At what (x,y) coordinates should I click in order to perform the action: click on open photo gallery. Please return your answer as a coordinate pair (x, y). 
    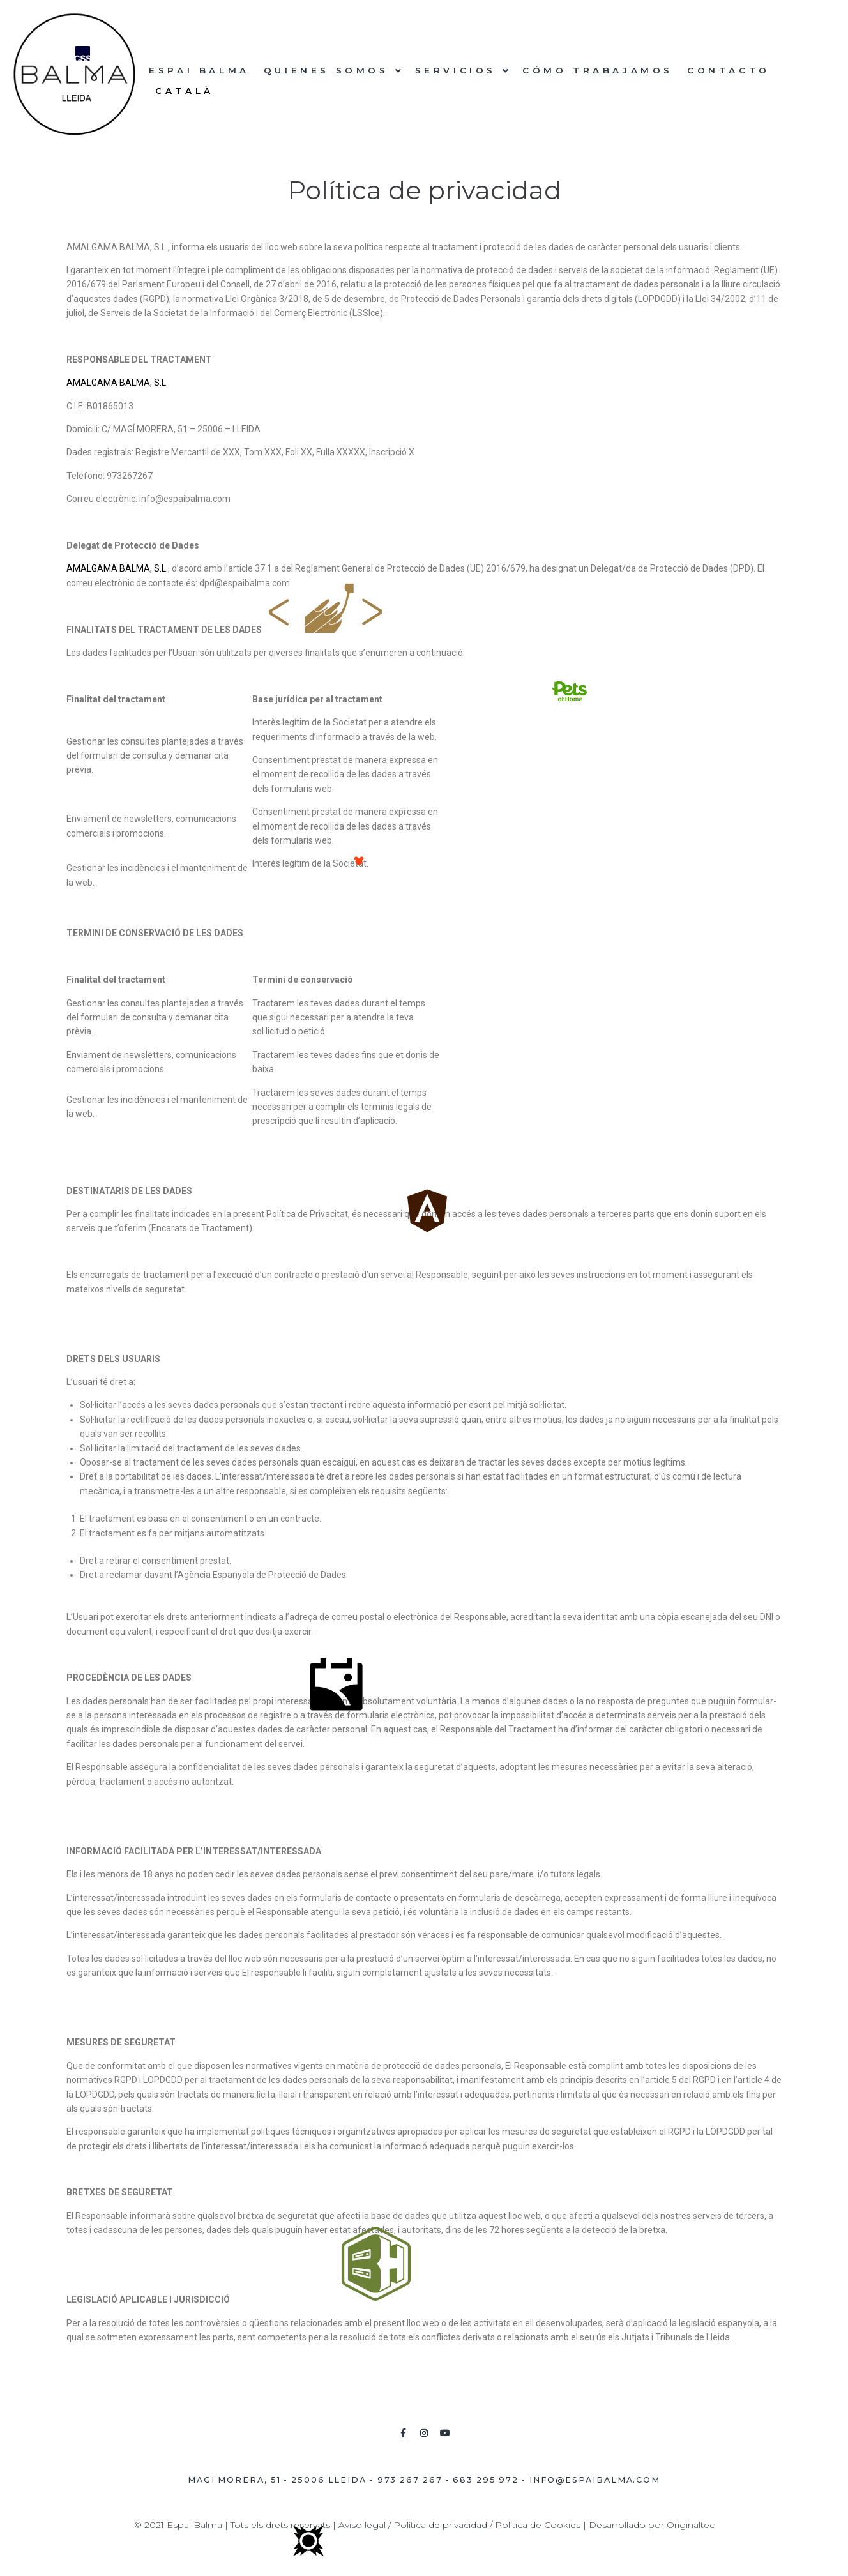
    Looking at the image, I should click on (336, 1686).